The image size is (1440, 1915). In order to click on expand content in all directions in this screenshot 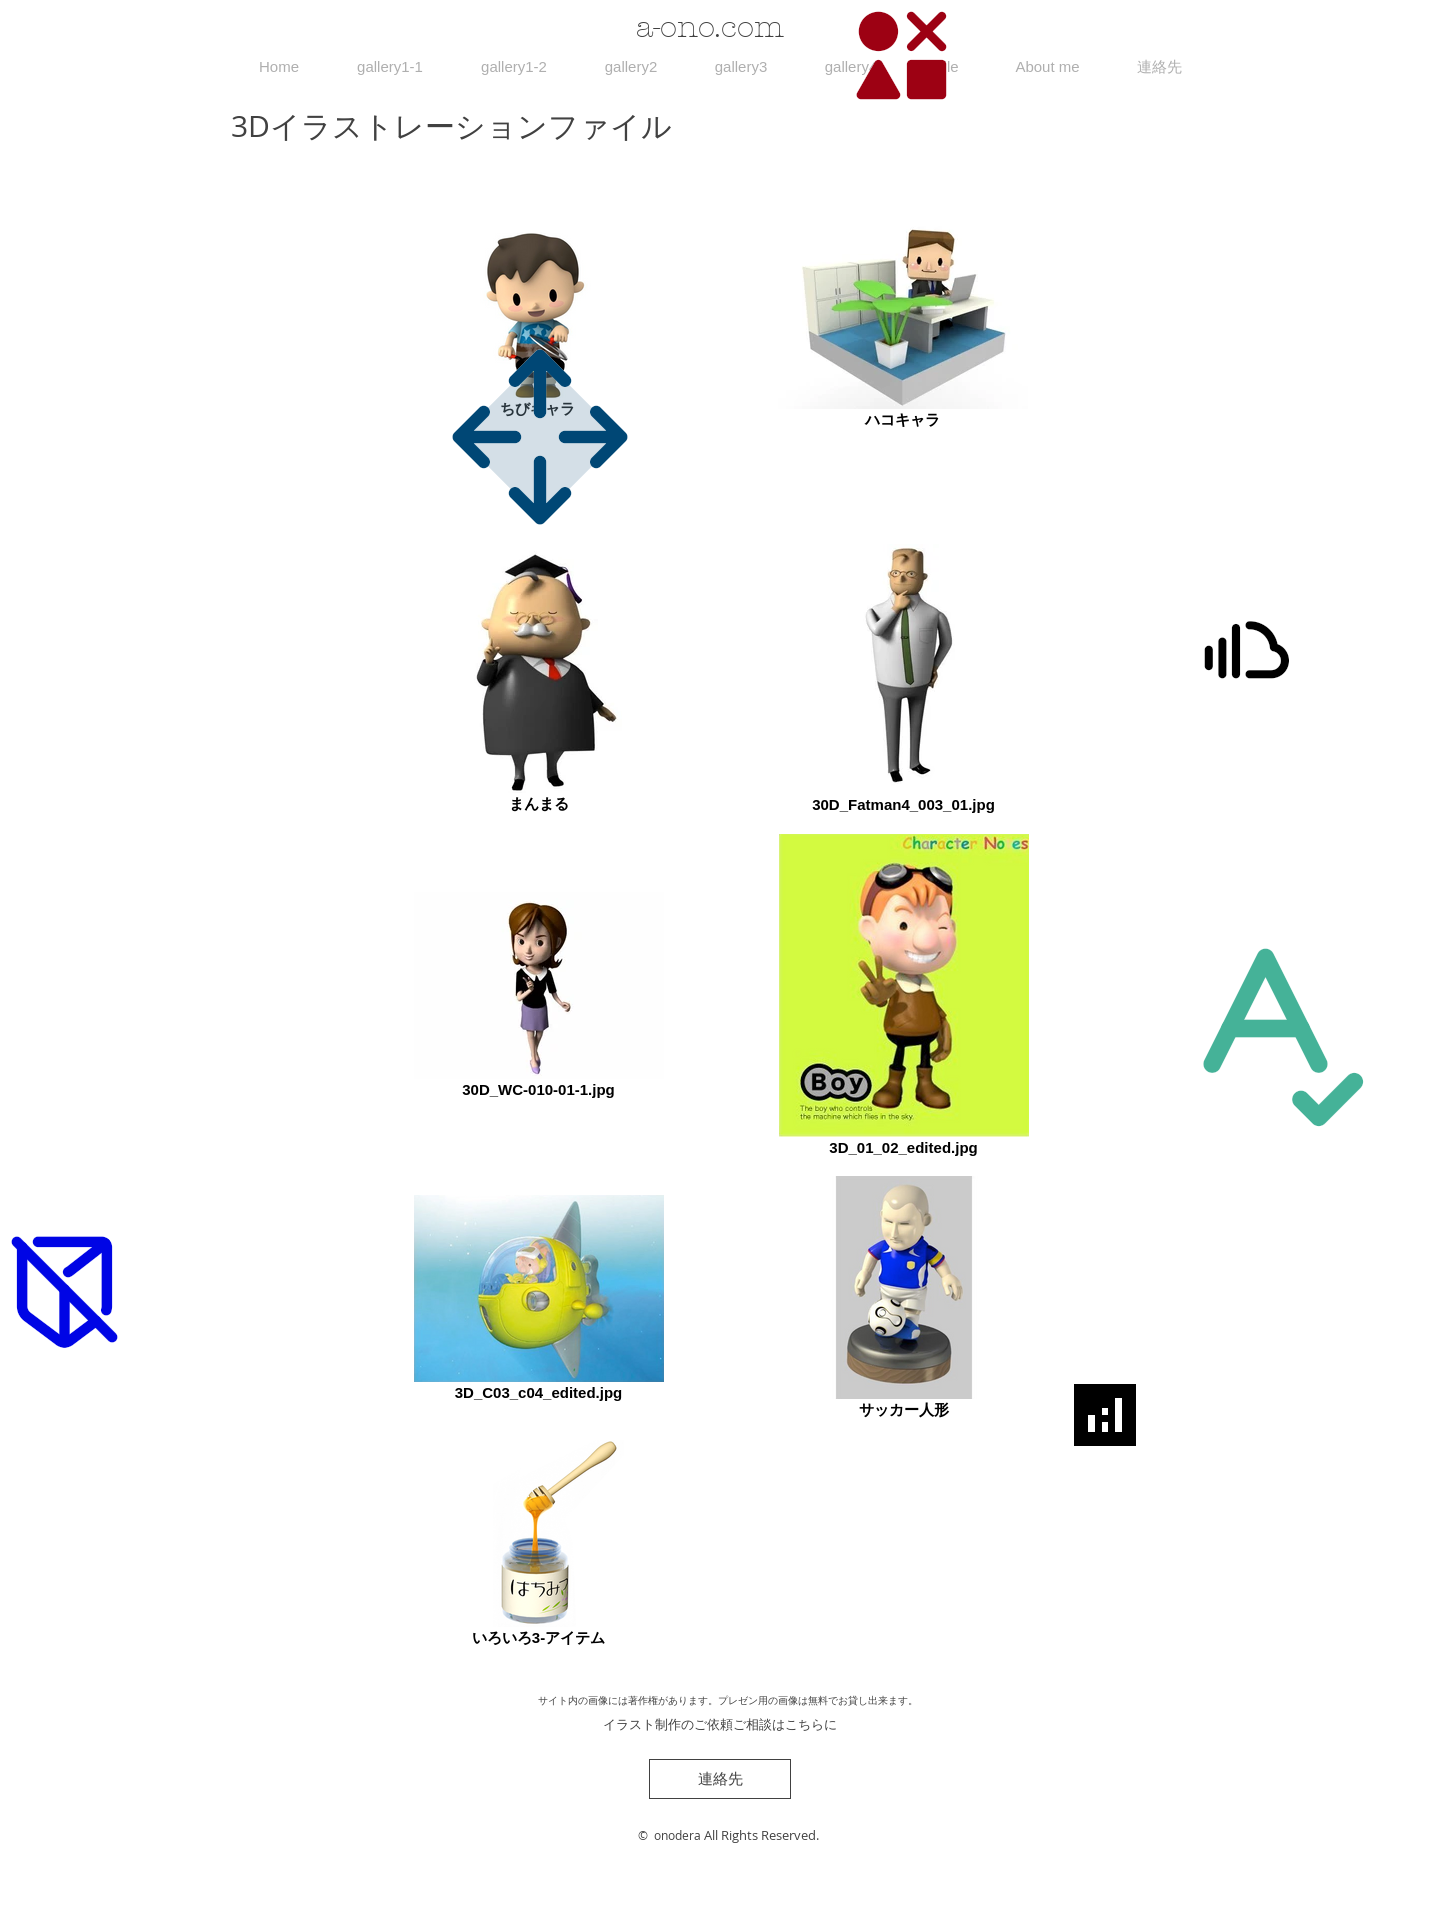, I will do `click(540, 437)`.